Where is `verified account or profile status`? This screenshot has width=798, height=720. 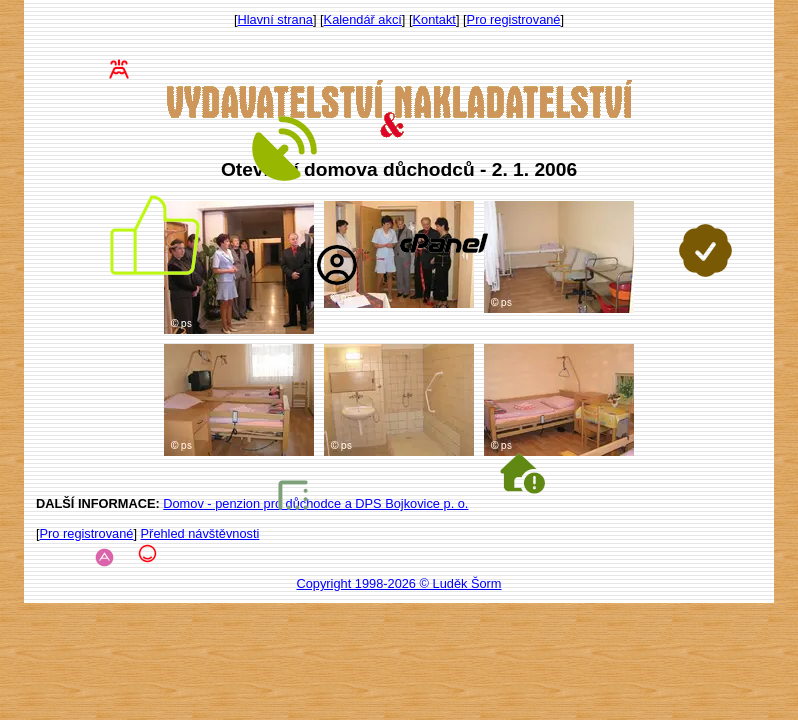
verified account or profile status is located at coordinates (705, 250).